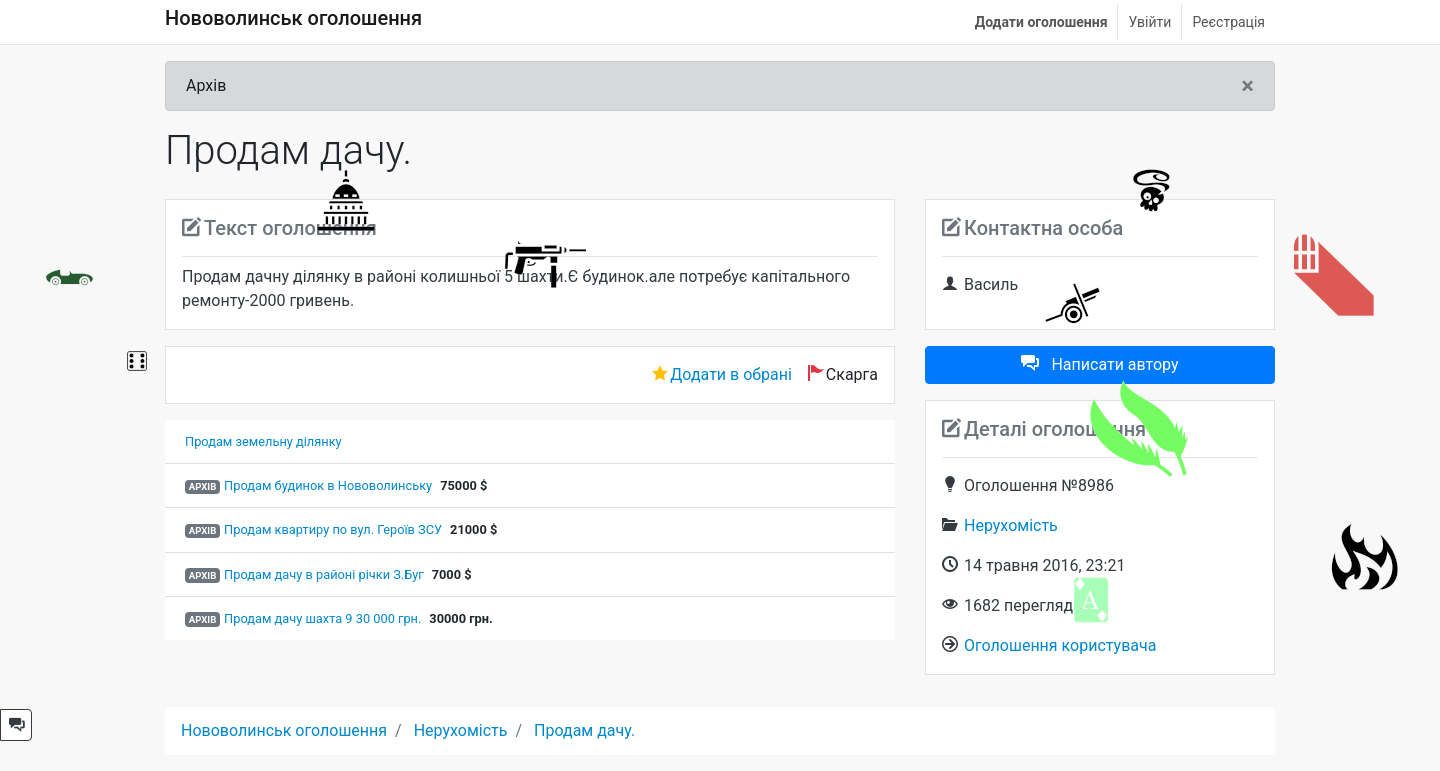 Image resolution: width=1440 pixels, height=771 pixels. What do you see at coordinates (1091, 600) in the screenshot?
I see `play a card game or access casino games` at bounding box center [1091, 600].